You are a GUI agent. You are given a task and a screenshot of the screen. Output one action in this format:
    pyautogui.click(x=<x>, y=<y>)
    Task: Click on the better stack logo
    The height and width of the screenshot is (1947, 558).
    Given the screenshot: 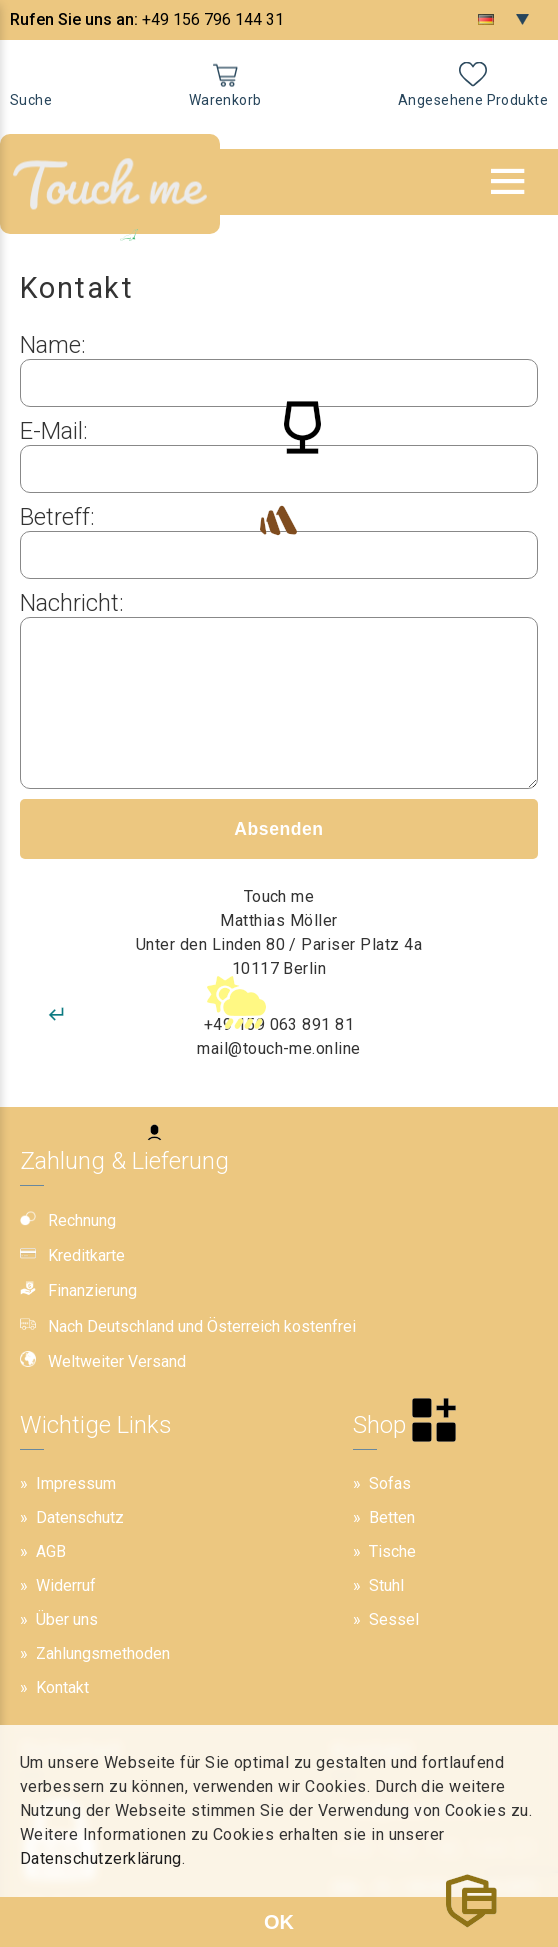 What is the action you would take?
    pyautogui.click(x=278, y=520)
    